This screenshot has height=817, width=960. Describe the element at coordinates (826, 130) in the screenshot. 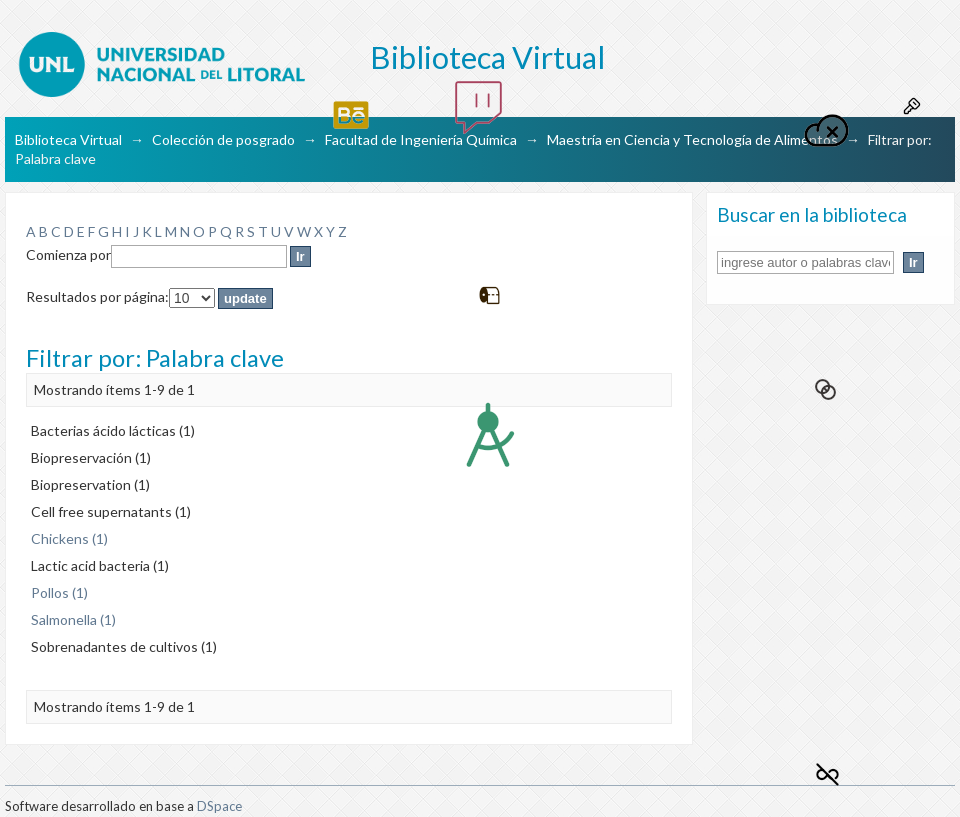

I see `disconnect from cloud storage` at that location.